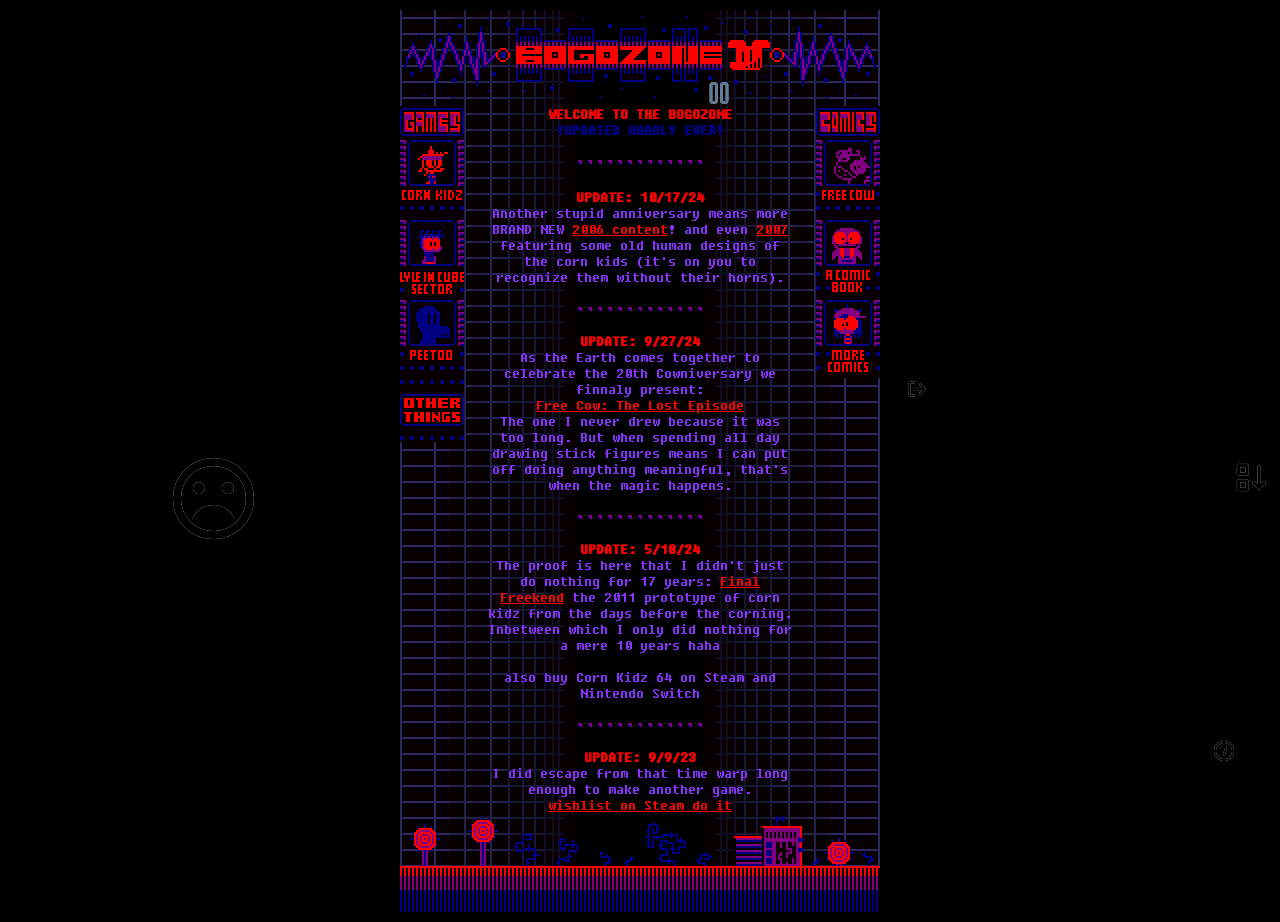 This screenshot has width=1280, height=922. What do you see at coordinates (1250, 477) in the screenshot?
I see `sort list items in descending order` at bounding box center [1250, 477].